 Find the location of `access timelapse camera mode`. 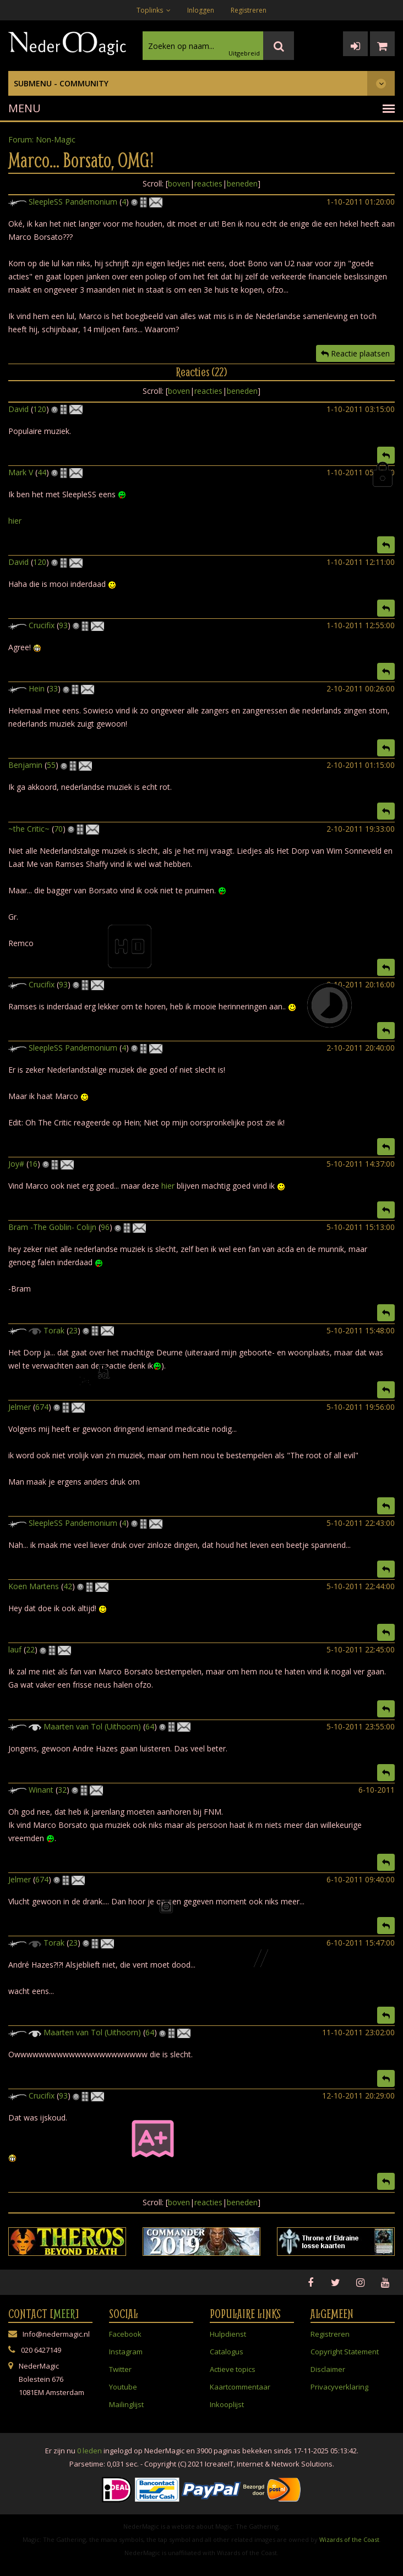

access timelapse camera mode is located at coordinates (329, 1005).